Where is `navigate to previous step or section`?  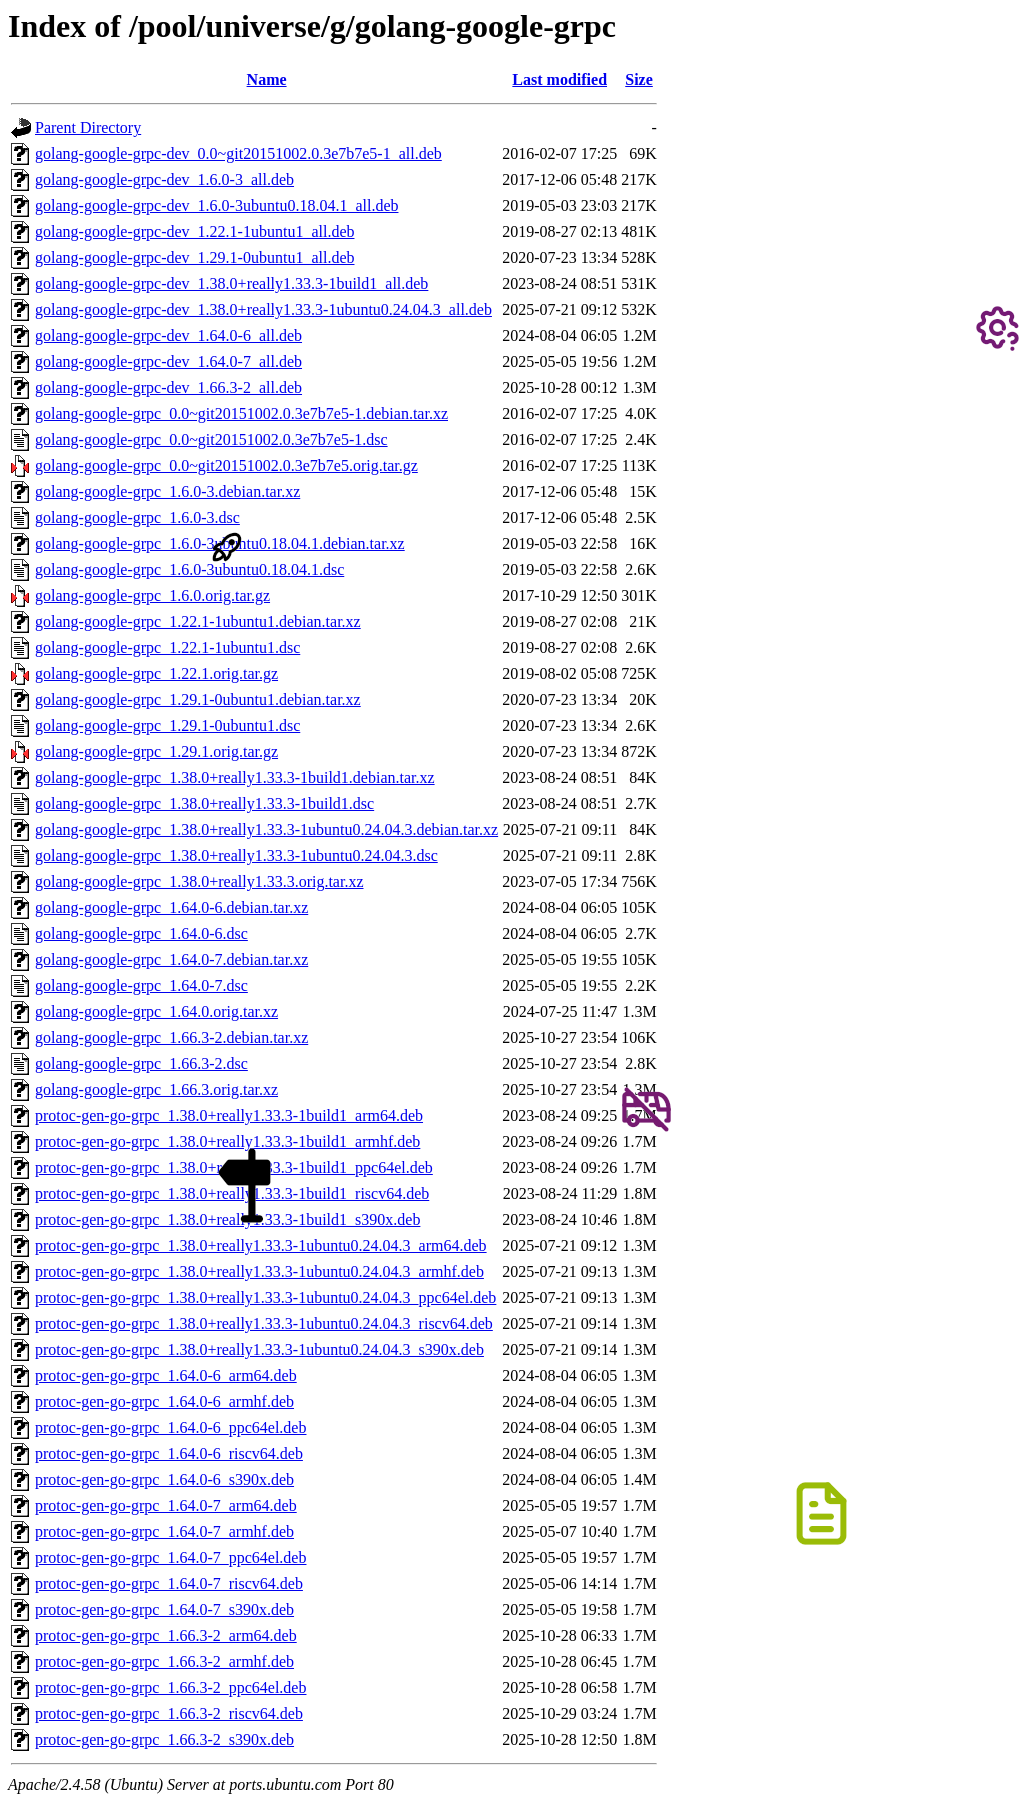
navigate to previous step or section is located at coordinates (244, 1185).